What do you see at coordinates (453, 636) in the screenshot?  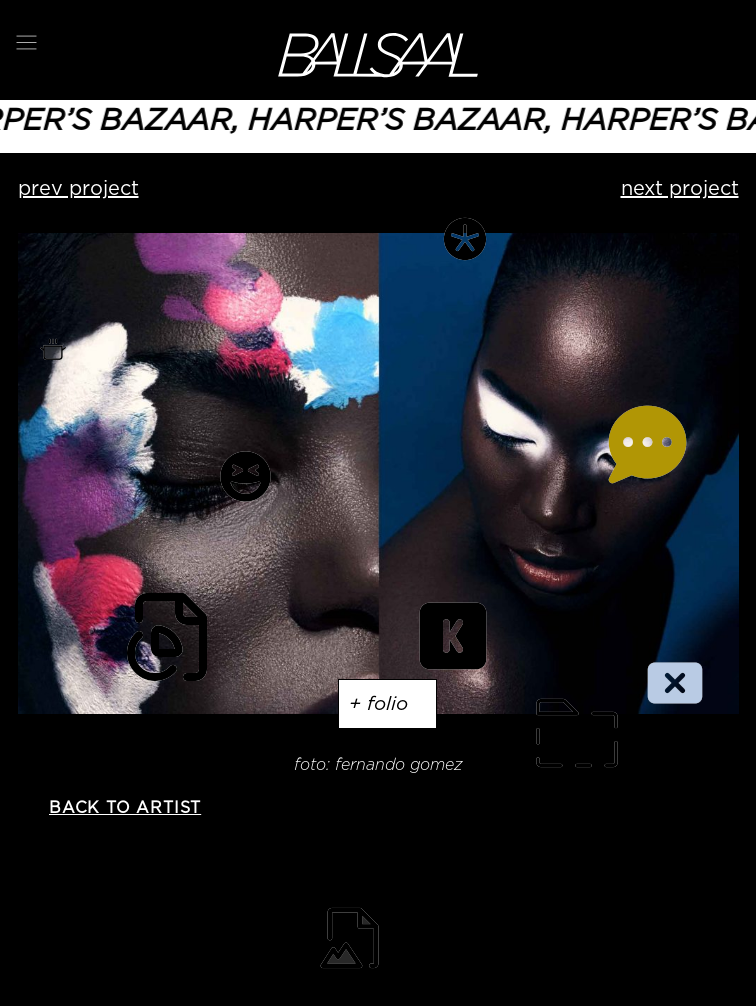 I see `keyboard shortcut indicator for the letter K` at bounding box center [453, 636].